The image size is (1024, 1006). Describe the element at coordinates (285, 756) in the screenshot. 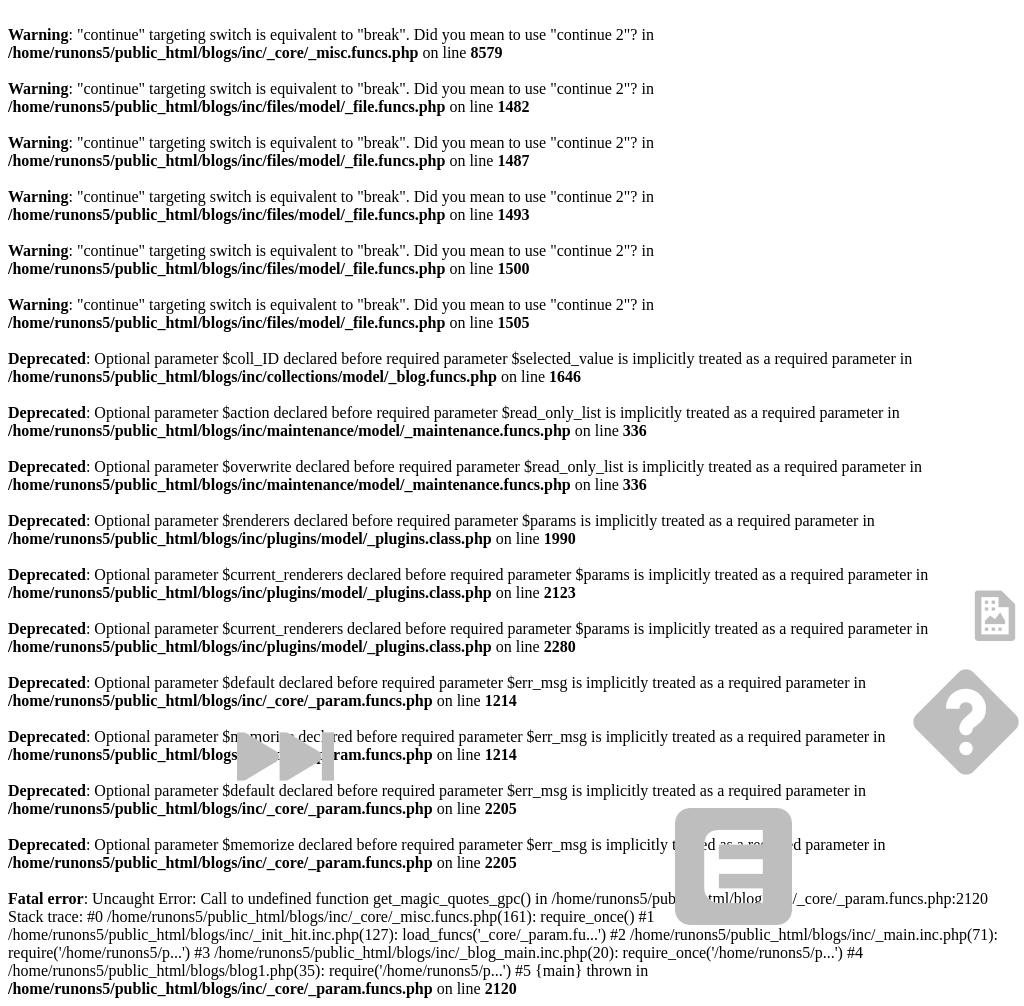

I see `skip to the next track` at that location.